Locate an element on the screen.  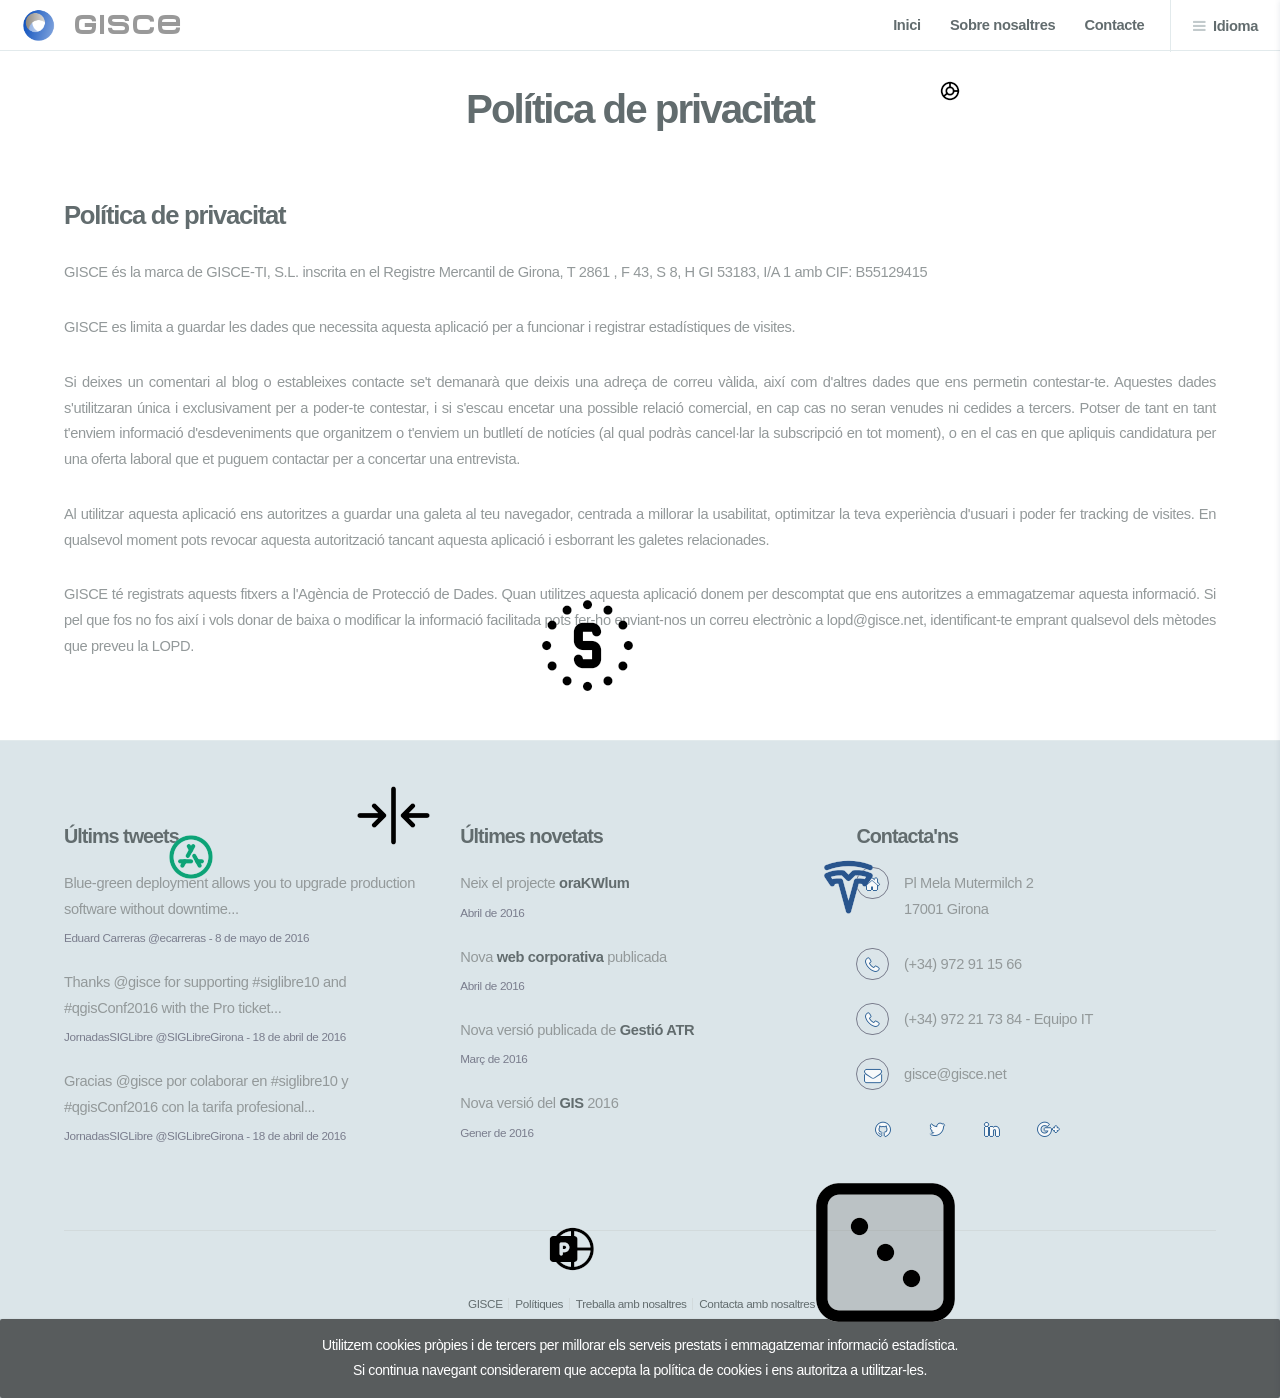
indicates a pending or in-progress sync status is located at coordinates (587, 645).